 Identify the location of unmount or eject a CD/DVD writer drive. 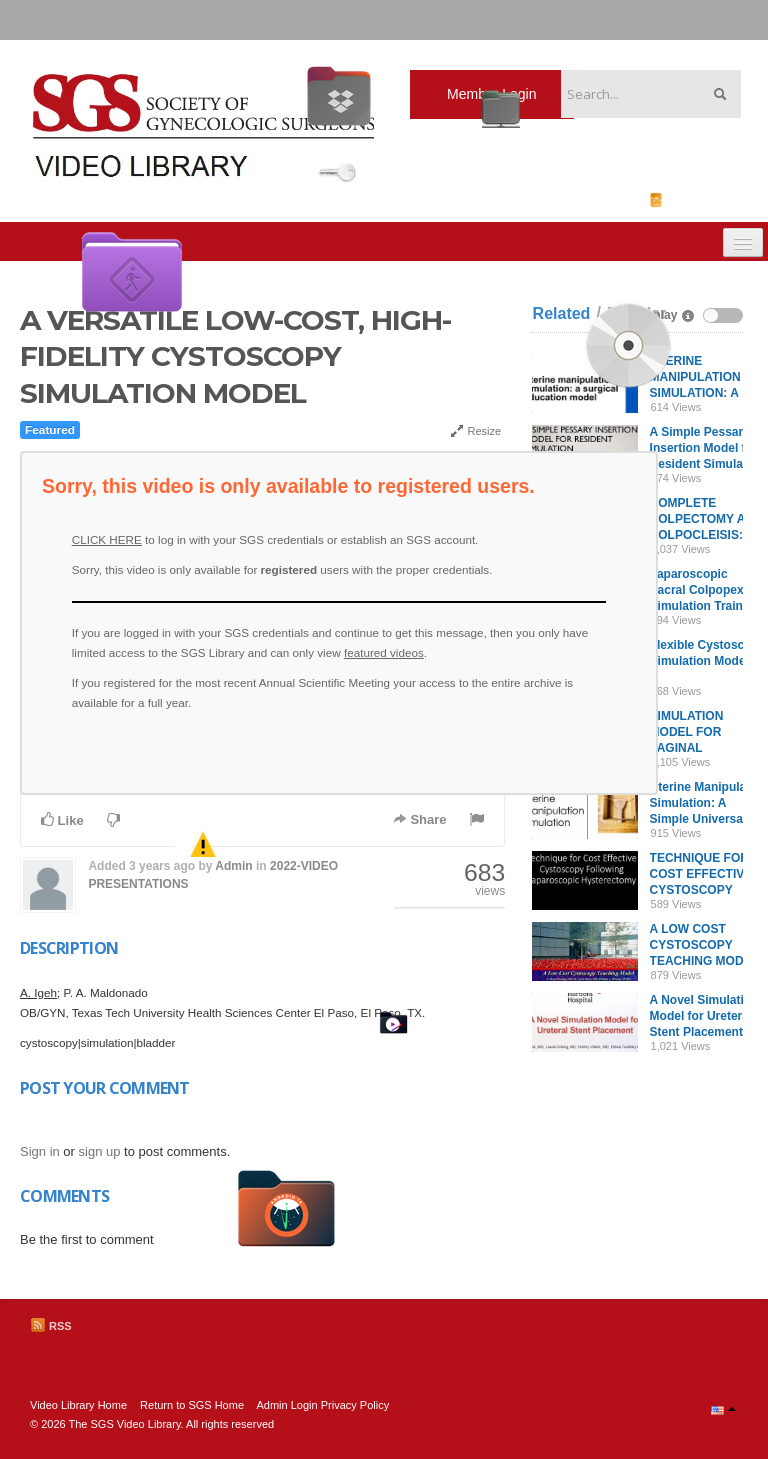
(628, 345).